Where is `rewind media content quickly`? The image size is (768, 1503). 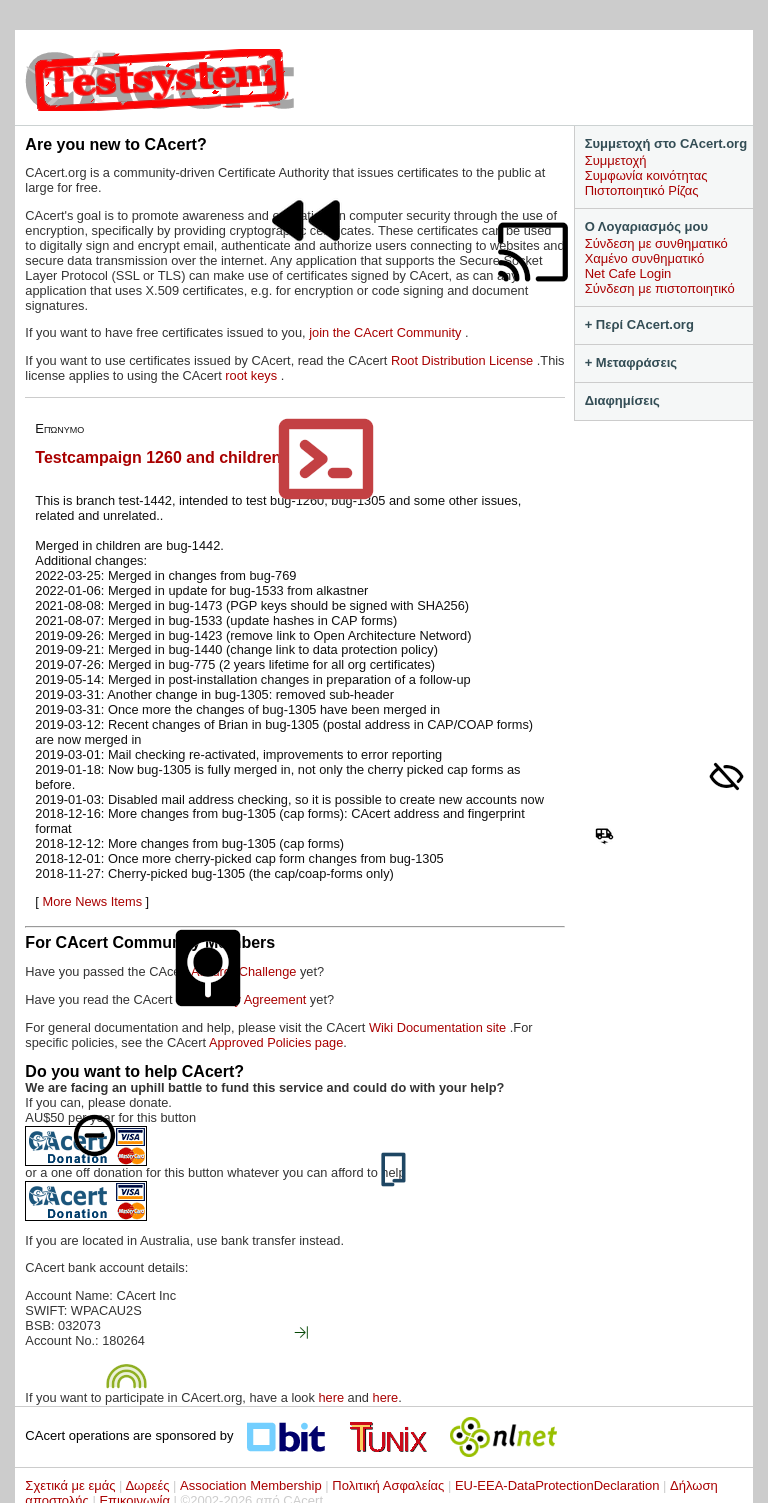
rewind media content quickly is located at coordinates (307, 220).